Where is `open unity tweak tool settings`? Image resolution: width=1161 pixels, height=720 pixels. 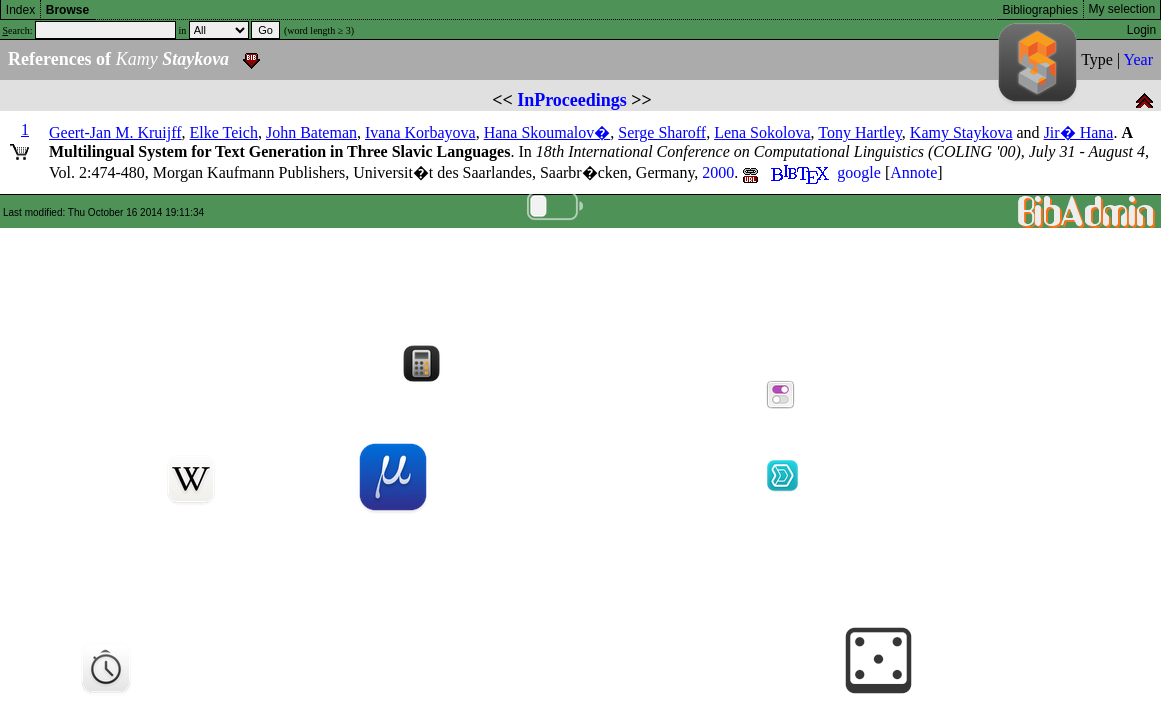 open unity tweak tool settings is located at coordinates (780, 394).